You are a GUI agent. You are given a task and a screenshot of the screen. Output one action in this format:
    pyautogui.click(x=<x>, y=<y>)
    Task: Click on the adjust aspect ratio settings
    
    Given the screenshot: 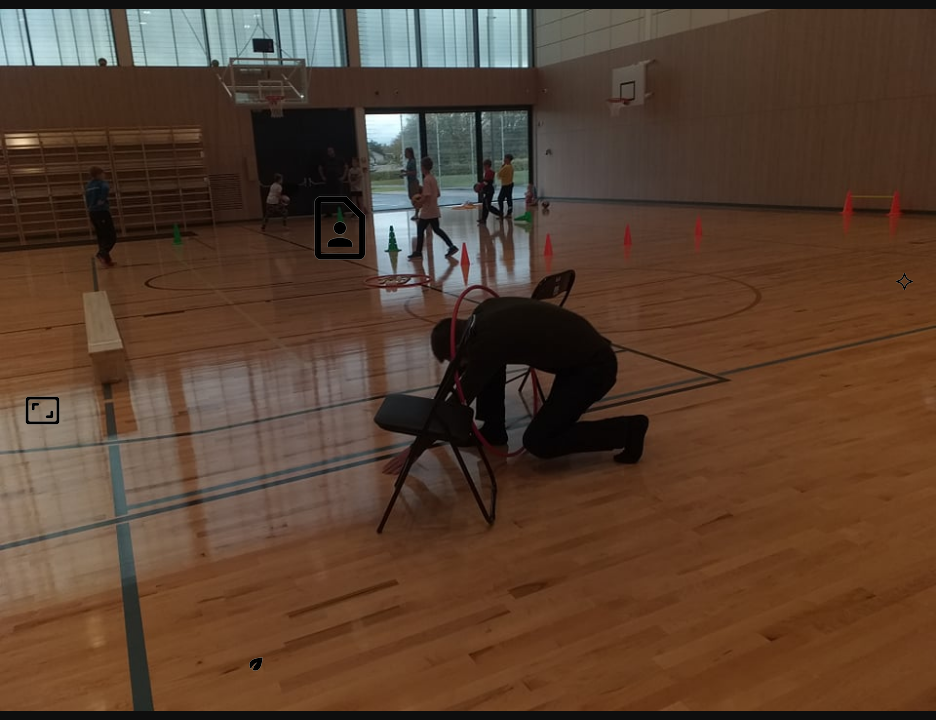 What is the action you would take?
    pyautogui.click(x=42, y=410)
    